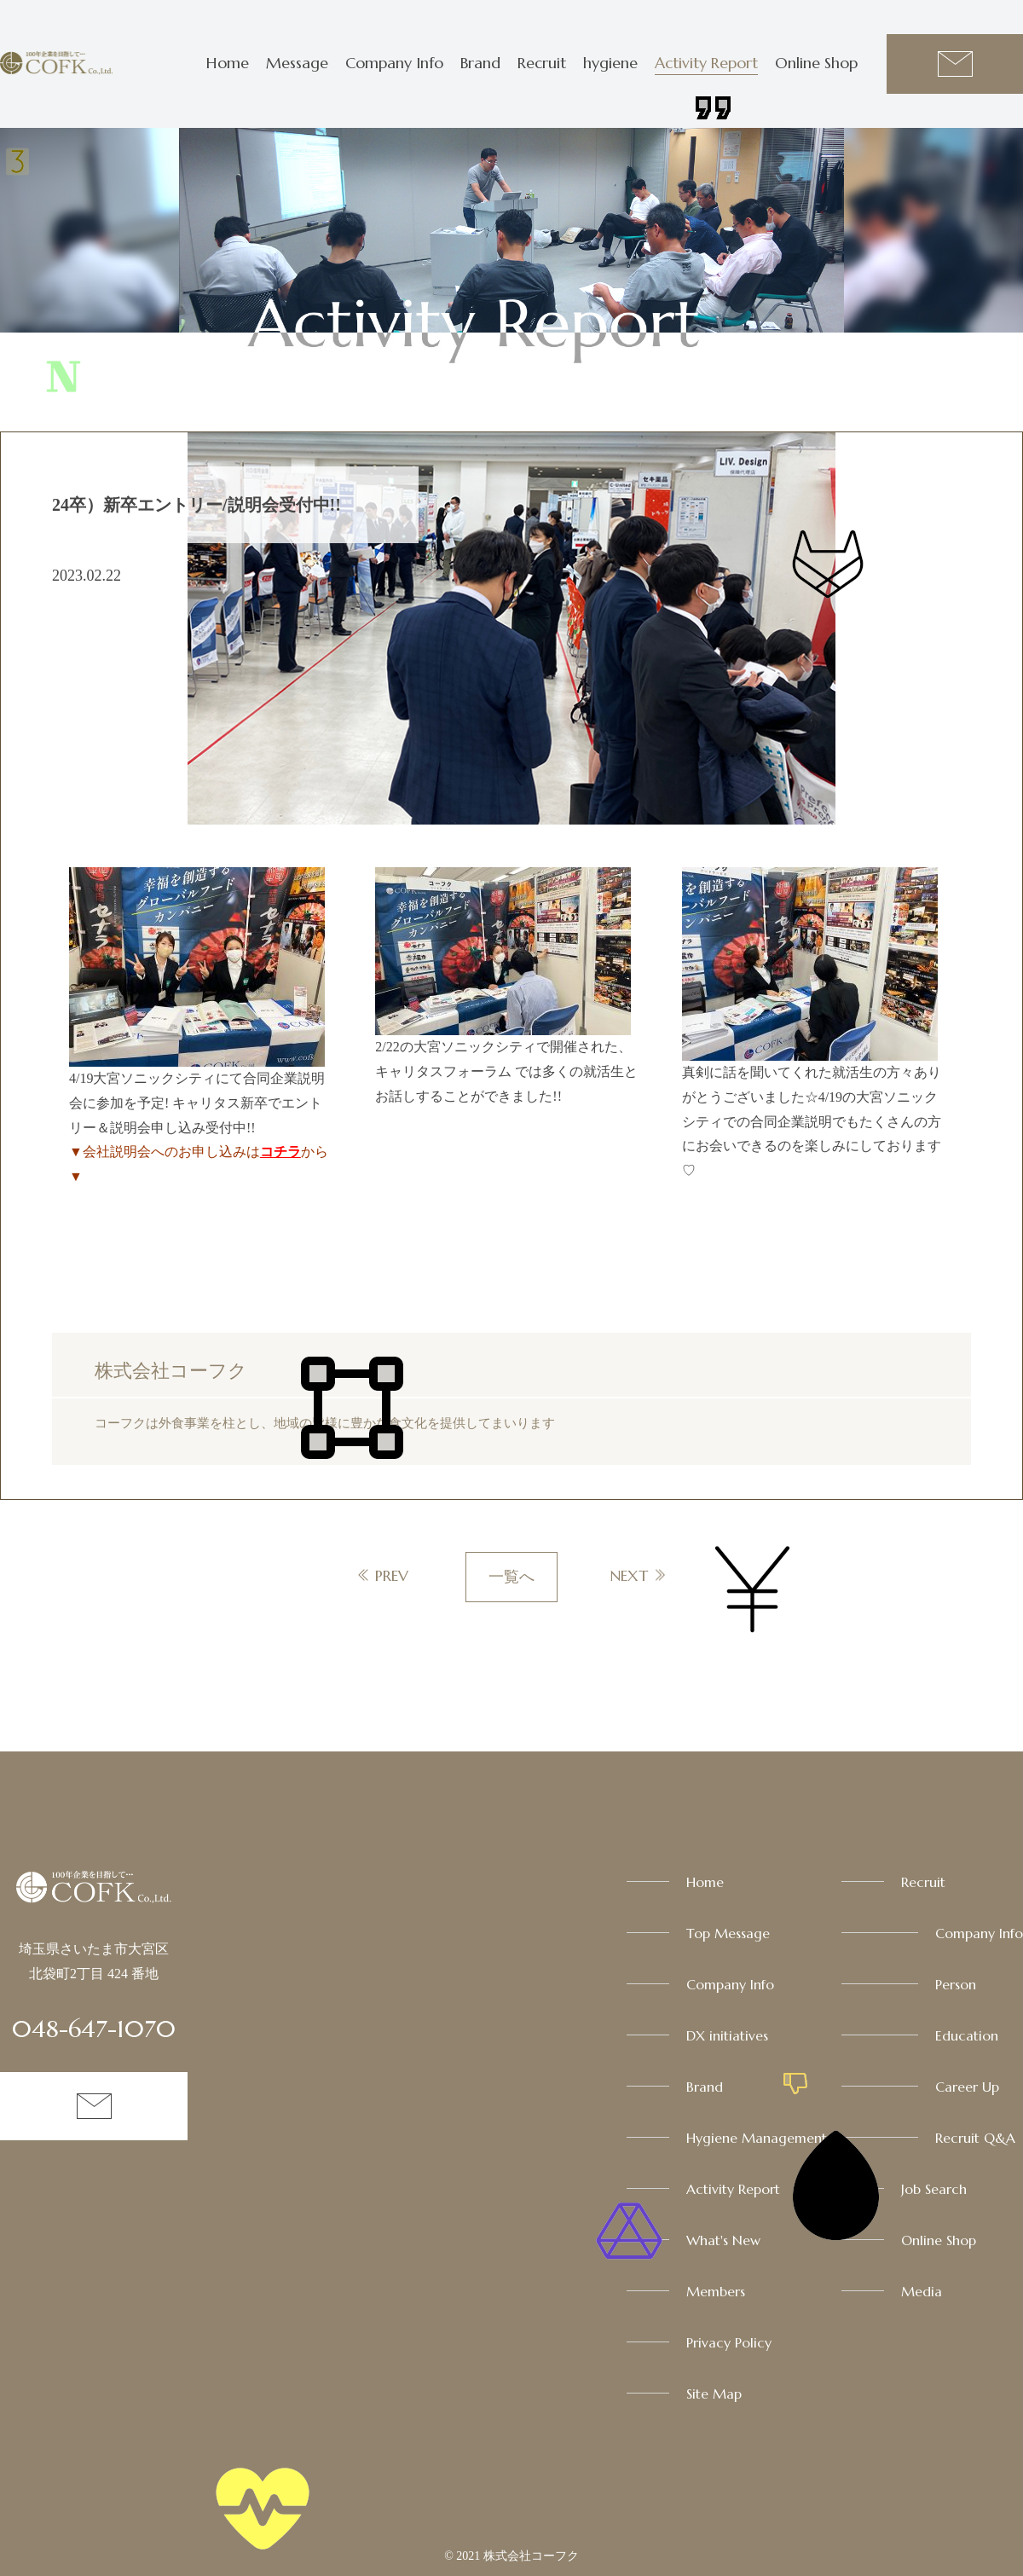 The image size is (1023, 2576). Describe the element at coordinates (263, 2509) in the screenshot. I see `view health or fitness tracking data` at that location.